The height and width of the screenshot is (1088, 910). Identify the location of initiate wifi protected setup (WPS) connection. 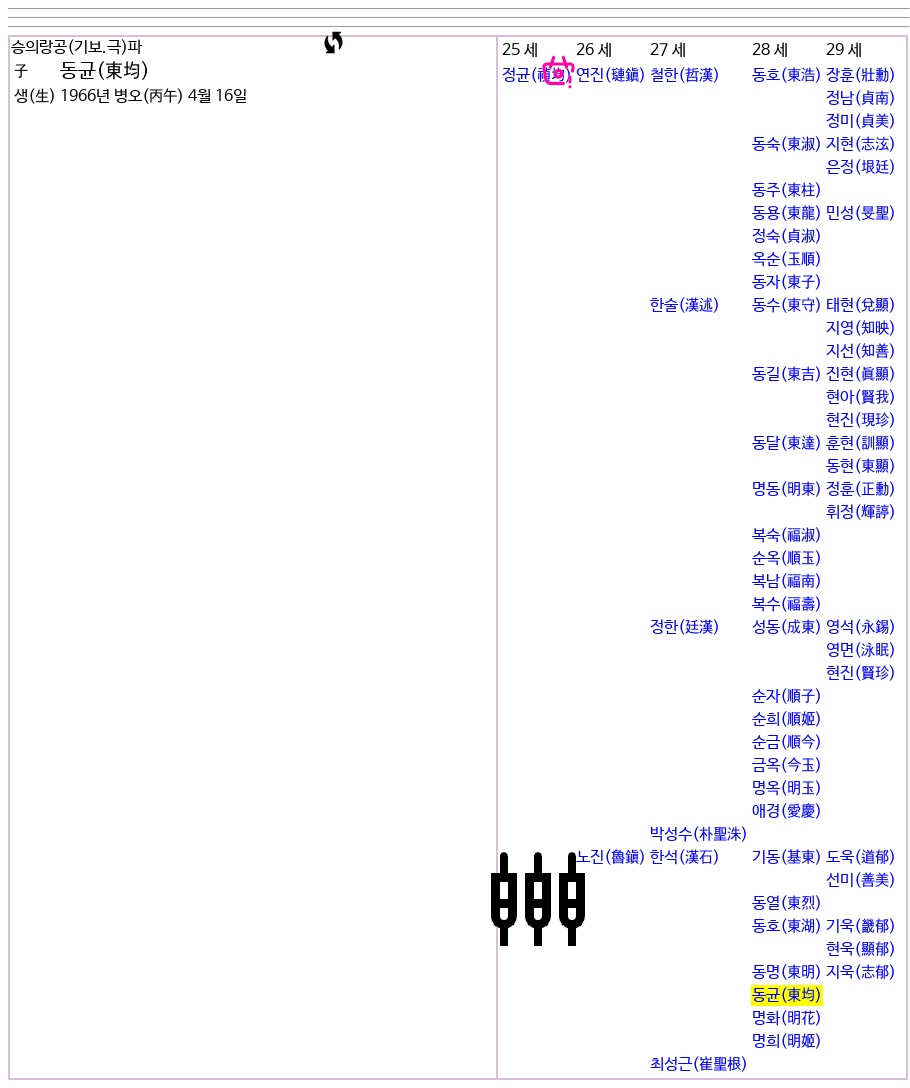
(333, 42).